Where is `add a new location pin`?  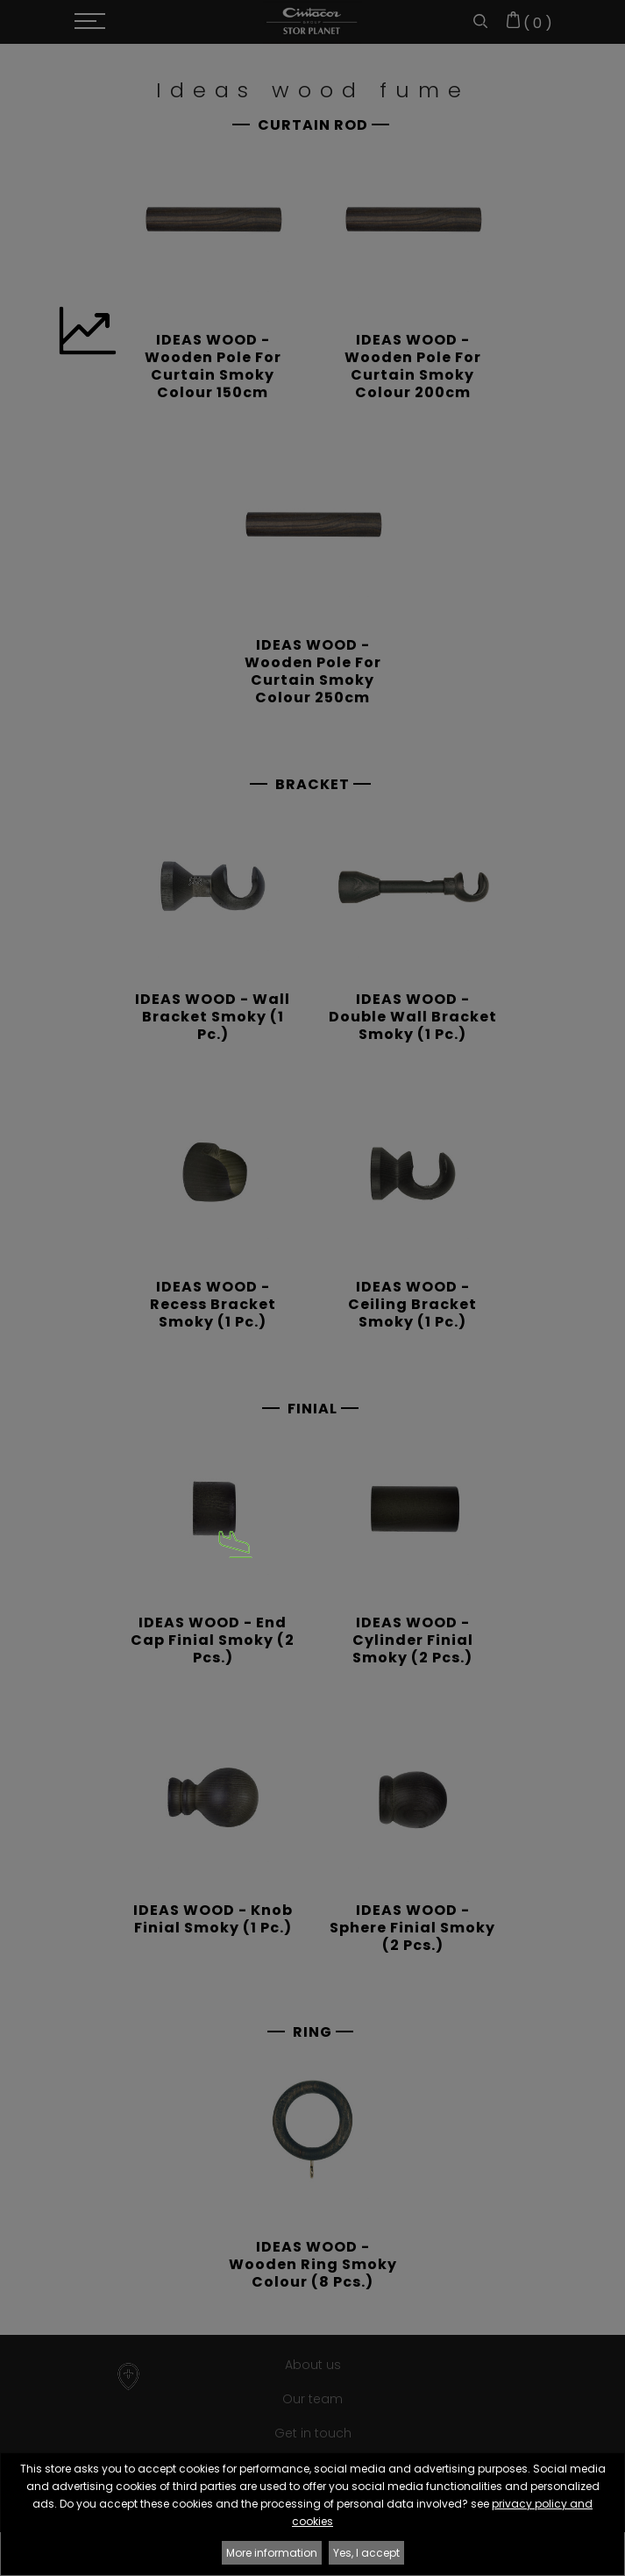 add a new location pin is located at coordinates (128, 2376).